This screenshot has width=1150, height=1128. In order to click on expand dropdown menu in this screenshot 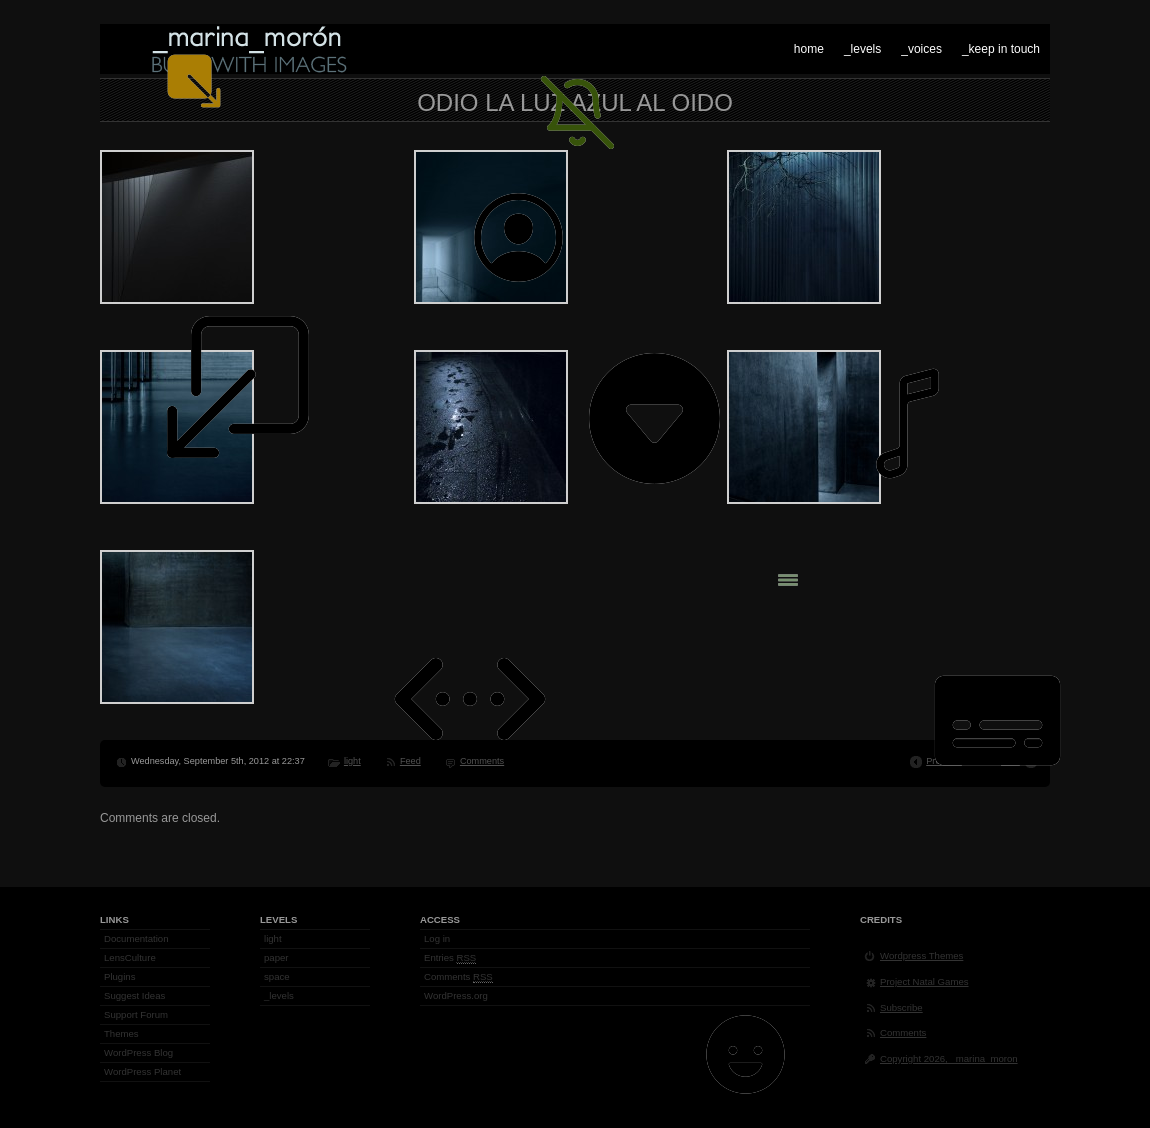, I will do `click(654, 418)`.